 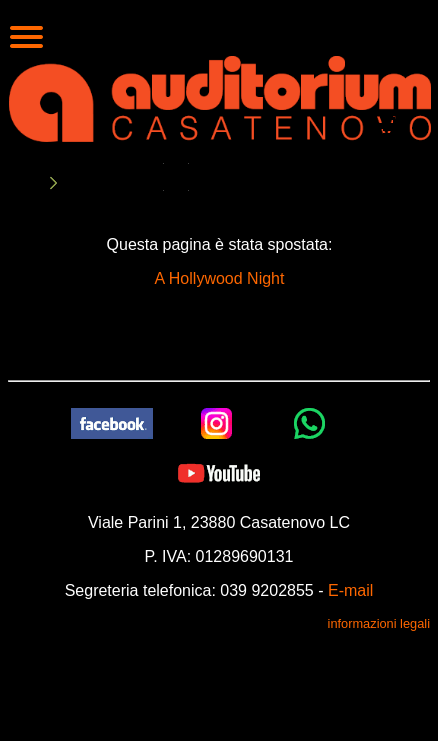 What do you see at coordinates (388, 128) in the screenshot?
I see `access home repair services` at bounding box center [388, 128].